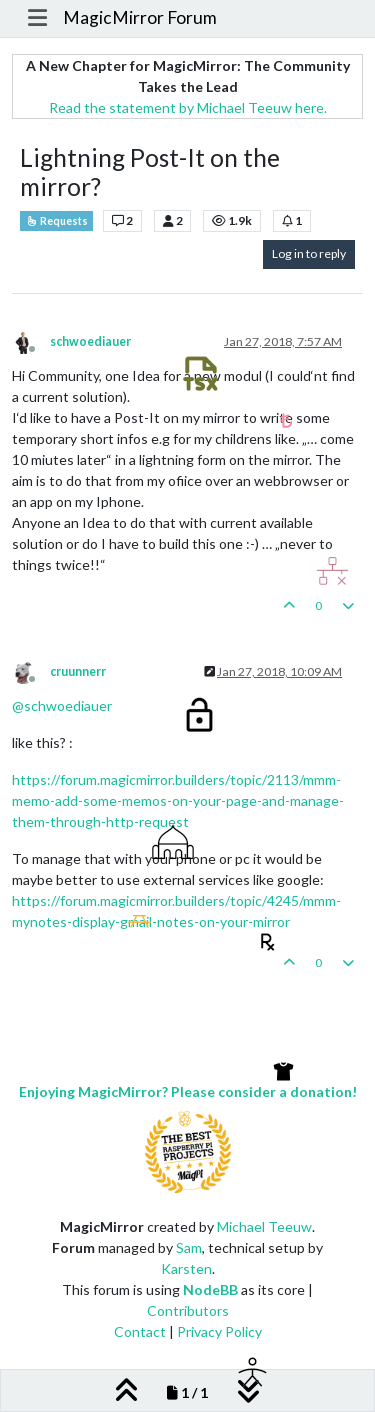 The width and height of the screenshot is (375, 1412). What do you see at coordinates (332, 571) in the screenshot?
I see `network connection failed or unavailable` at bounding box center [332, 571].